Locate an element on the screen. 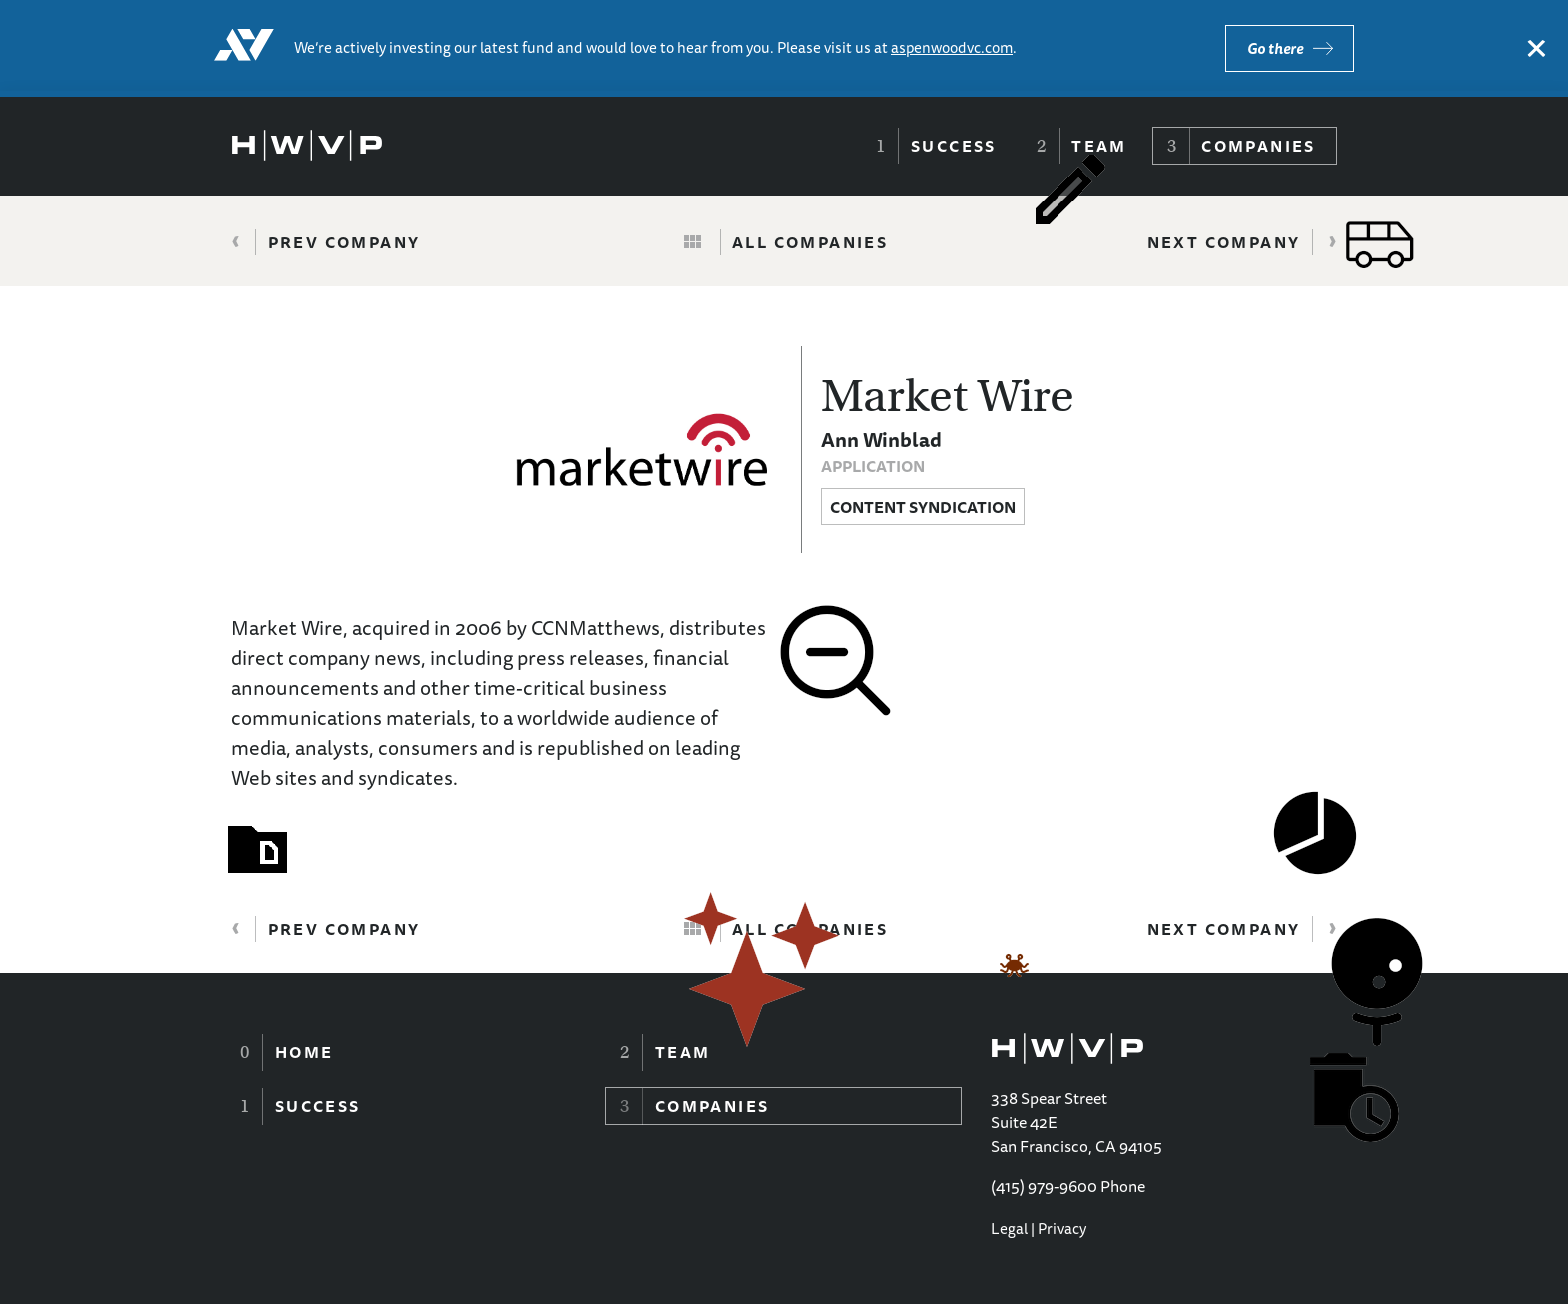 This screenshot has height=1304, width=1568. zoom out is located at coordinates (835, 660).